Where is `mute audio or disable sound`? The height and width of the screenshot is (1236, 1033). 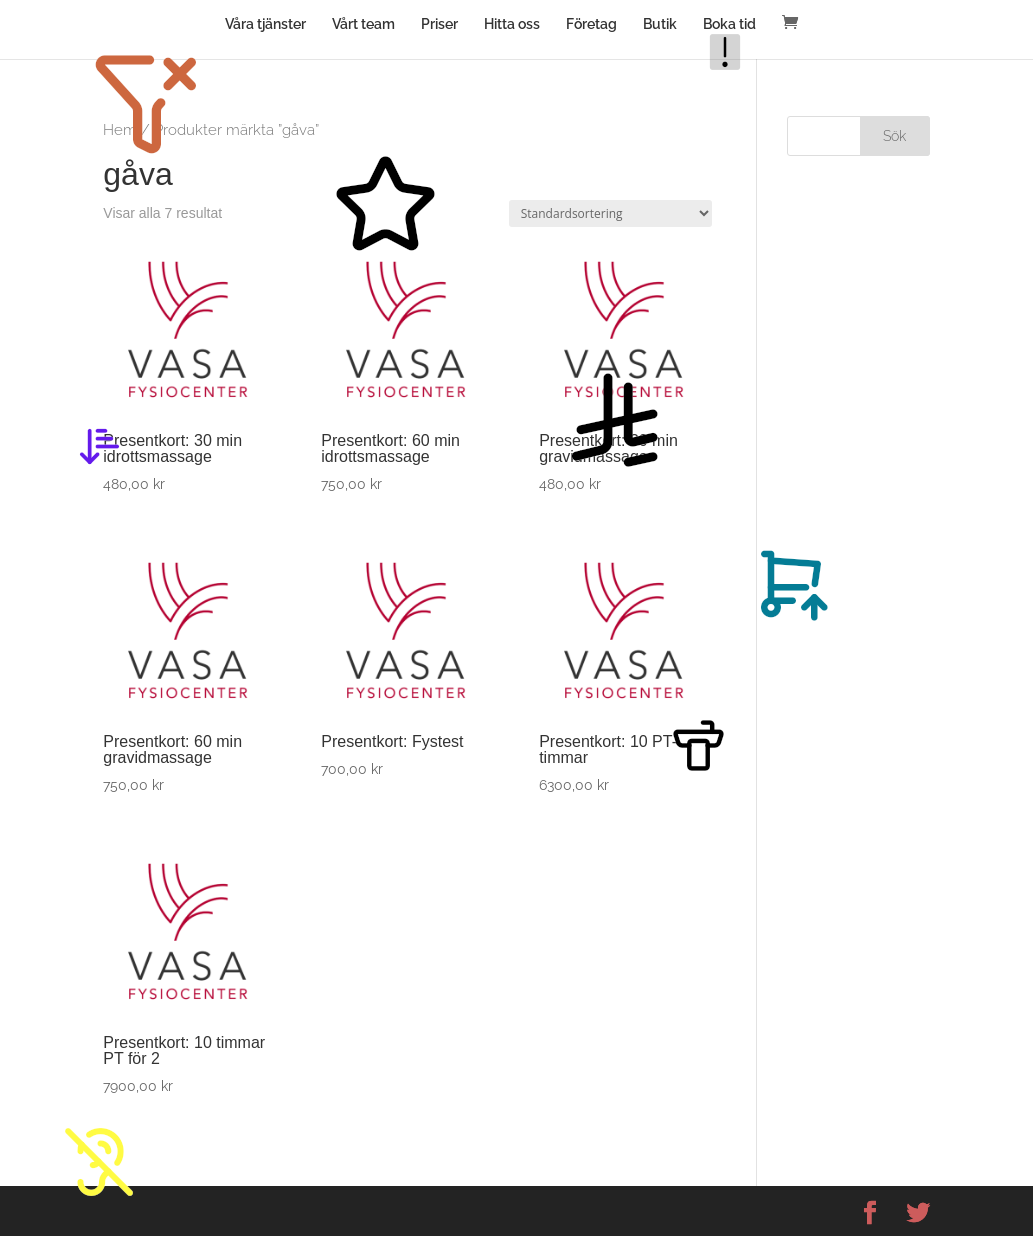 mute audio or disable sound is located at coordinates (99, 1162).